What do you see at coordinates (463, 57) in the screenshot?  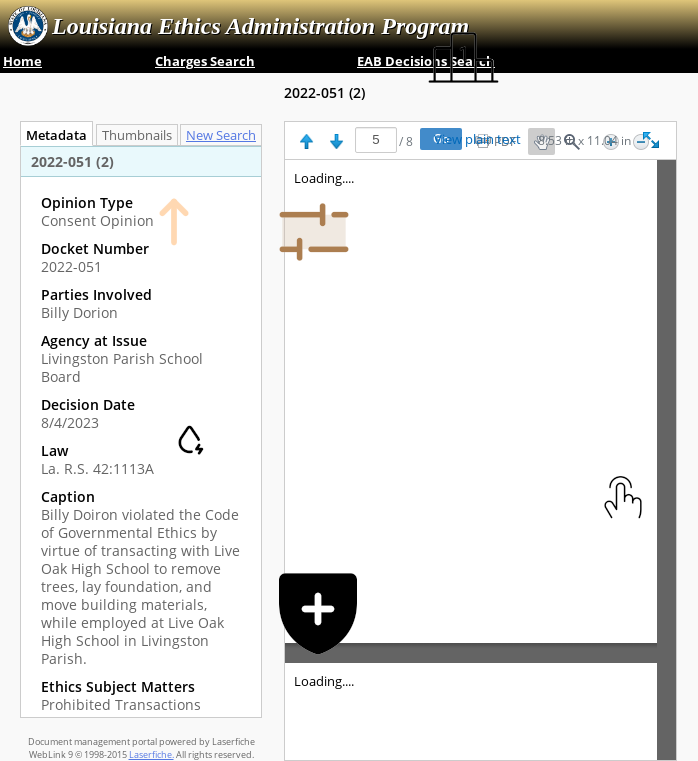 I see `view leaderboard rankings` at bounding box center [463, 57].